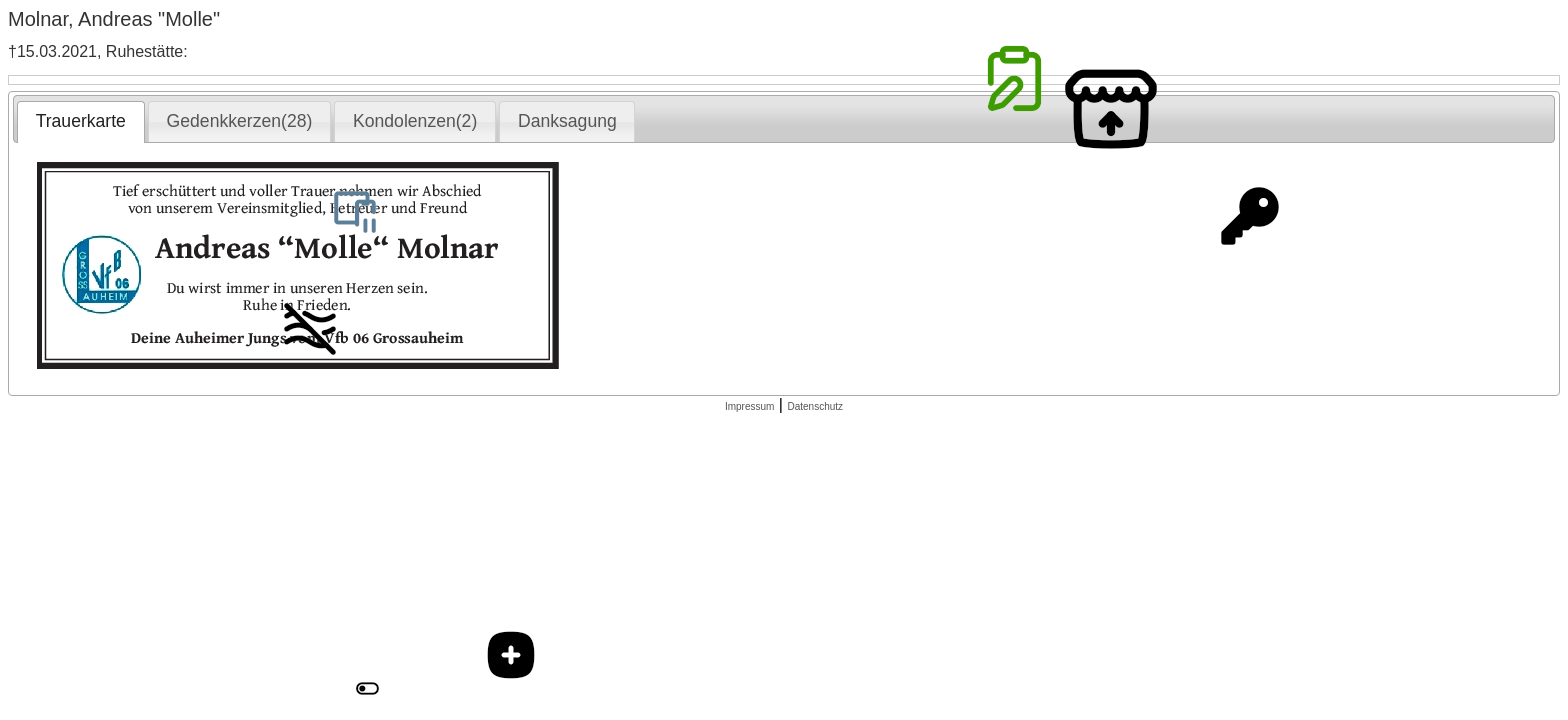  I want to click on access security or password settings, so click(1250, 216).